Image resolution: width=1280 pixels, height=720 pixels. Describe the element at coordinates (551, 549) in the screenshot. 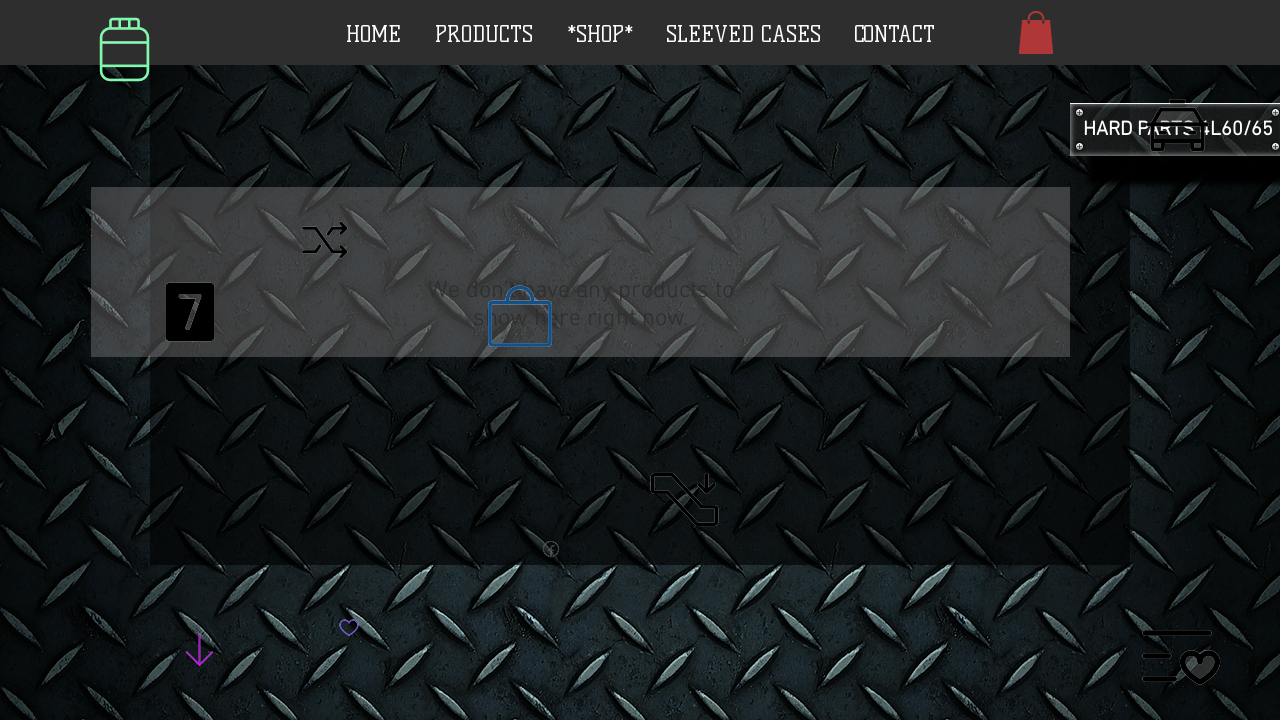

I see `open Facebook app` at that location.